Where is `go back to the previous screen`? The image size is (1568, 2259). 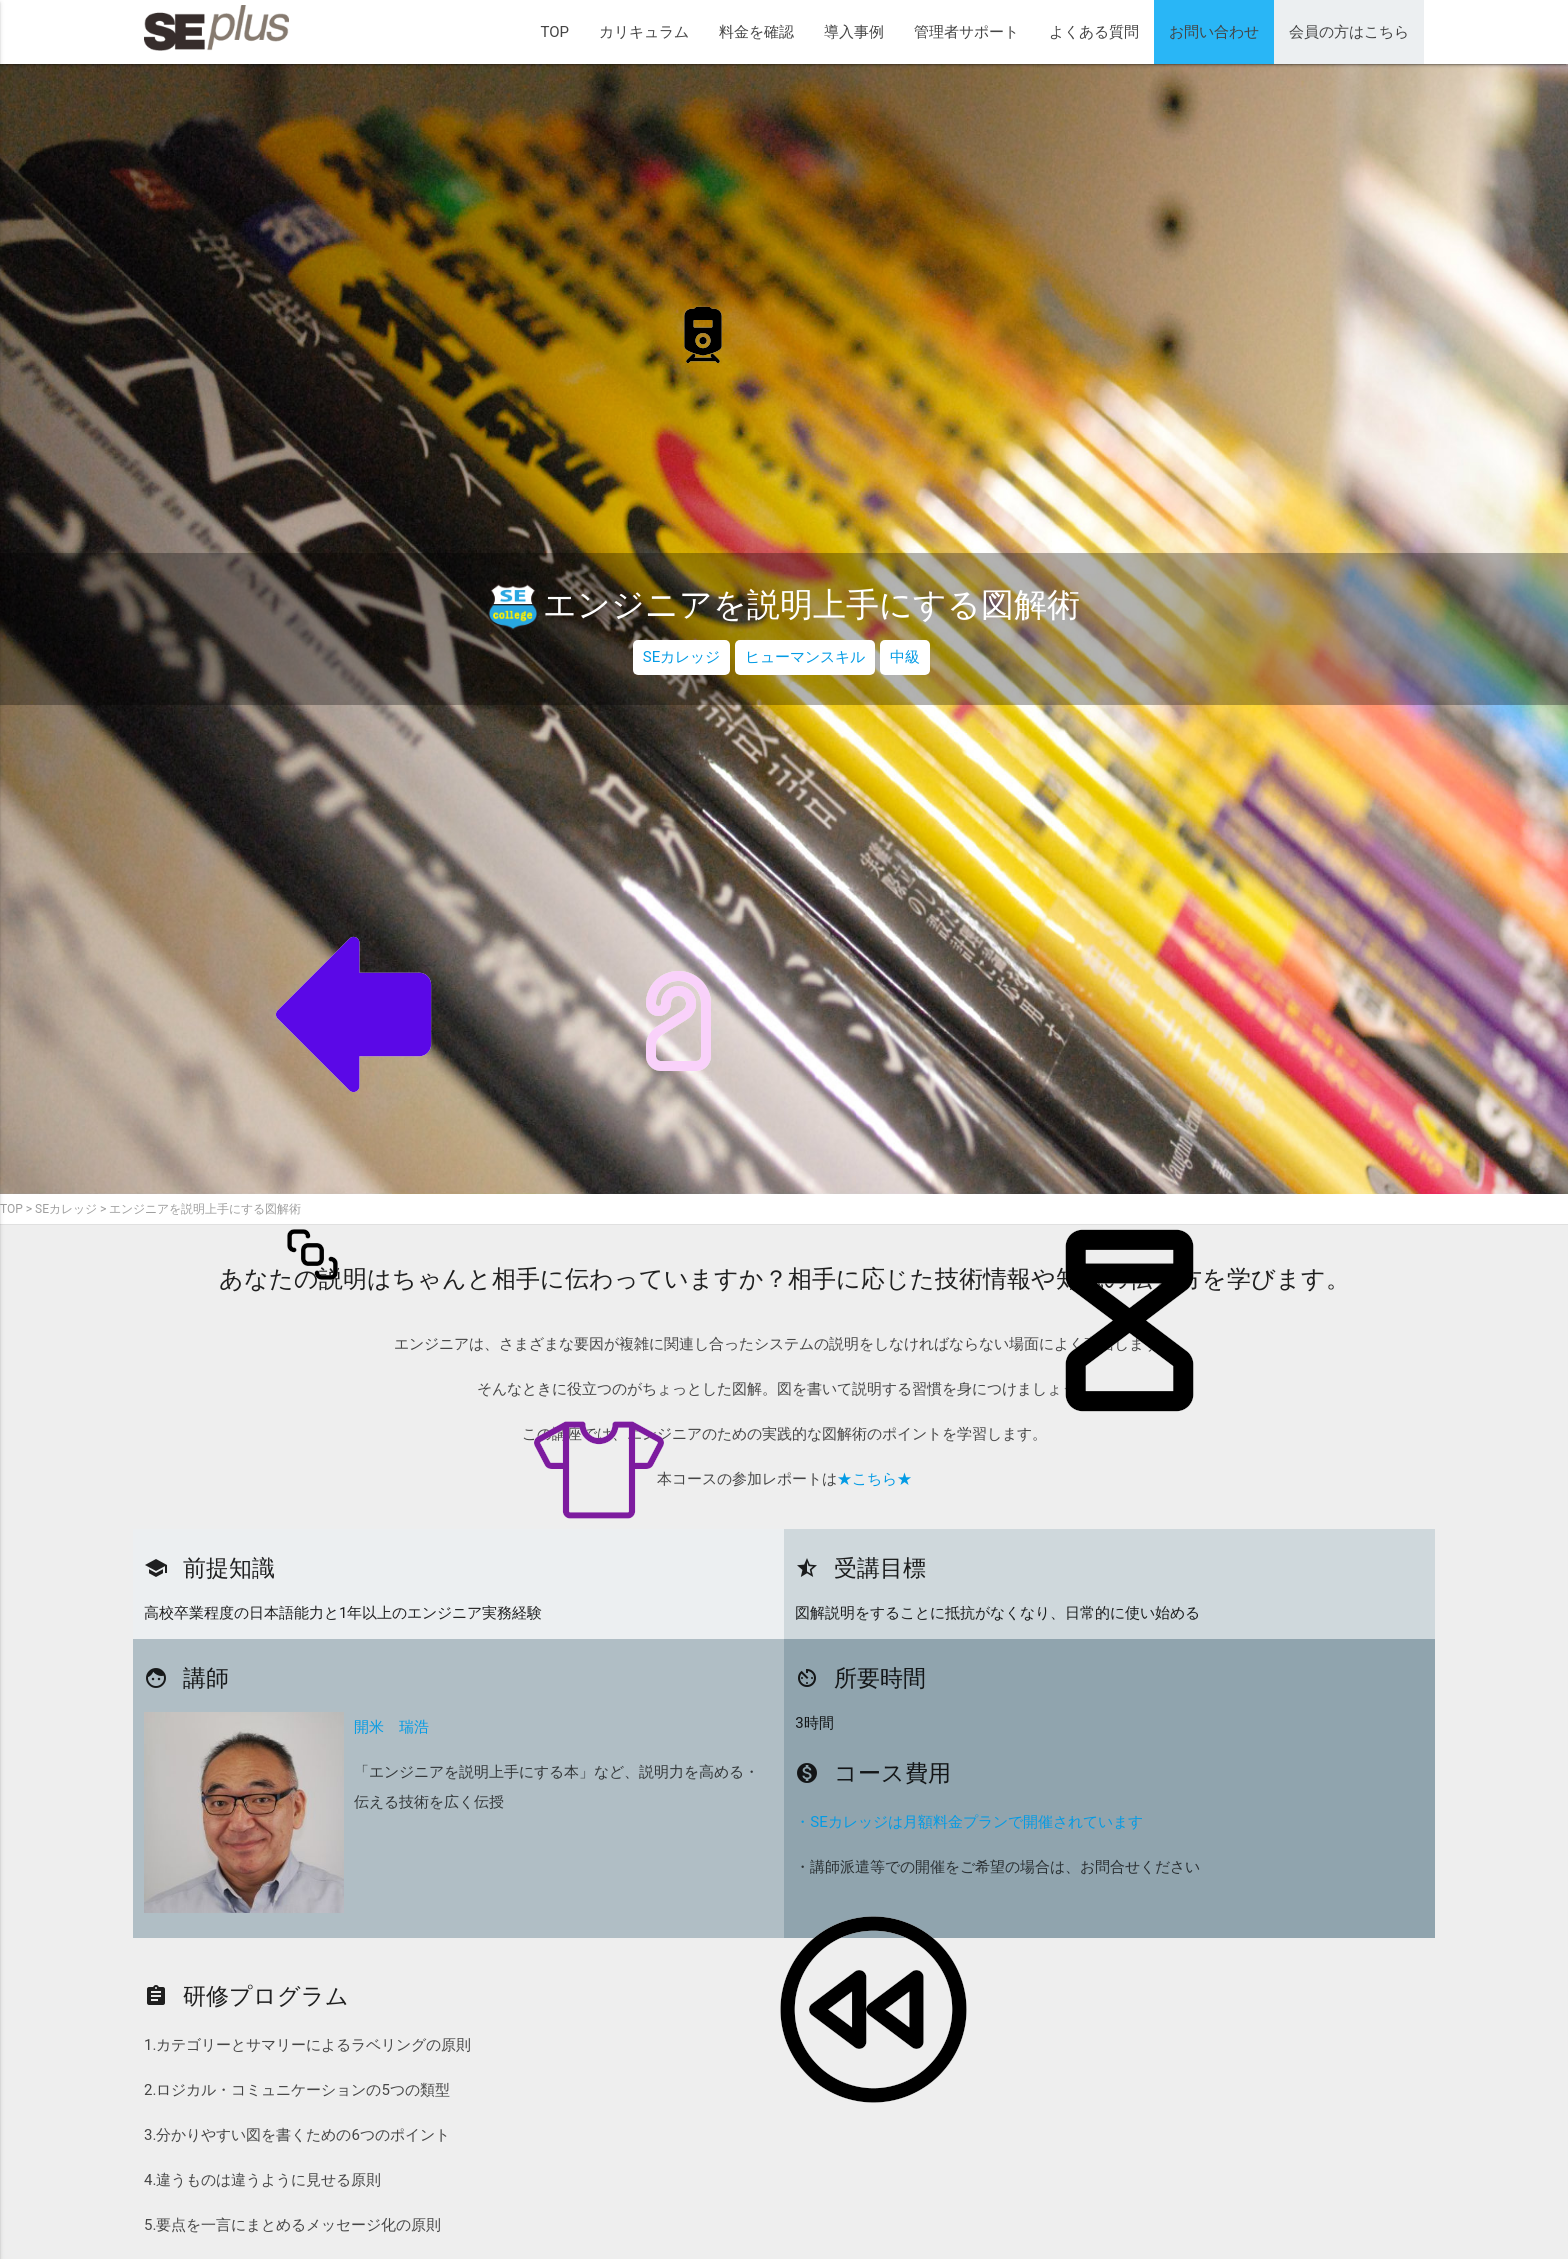 go back to the previous screen is located at coordinates (359, 1014).